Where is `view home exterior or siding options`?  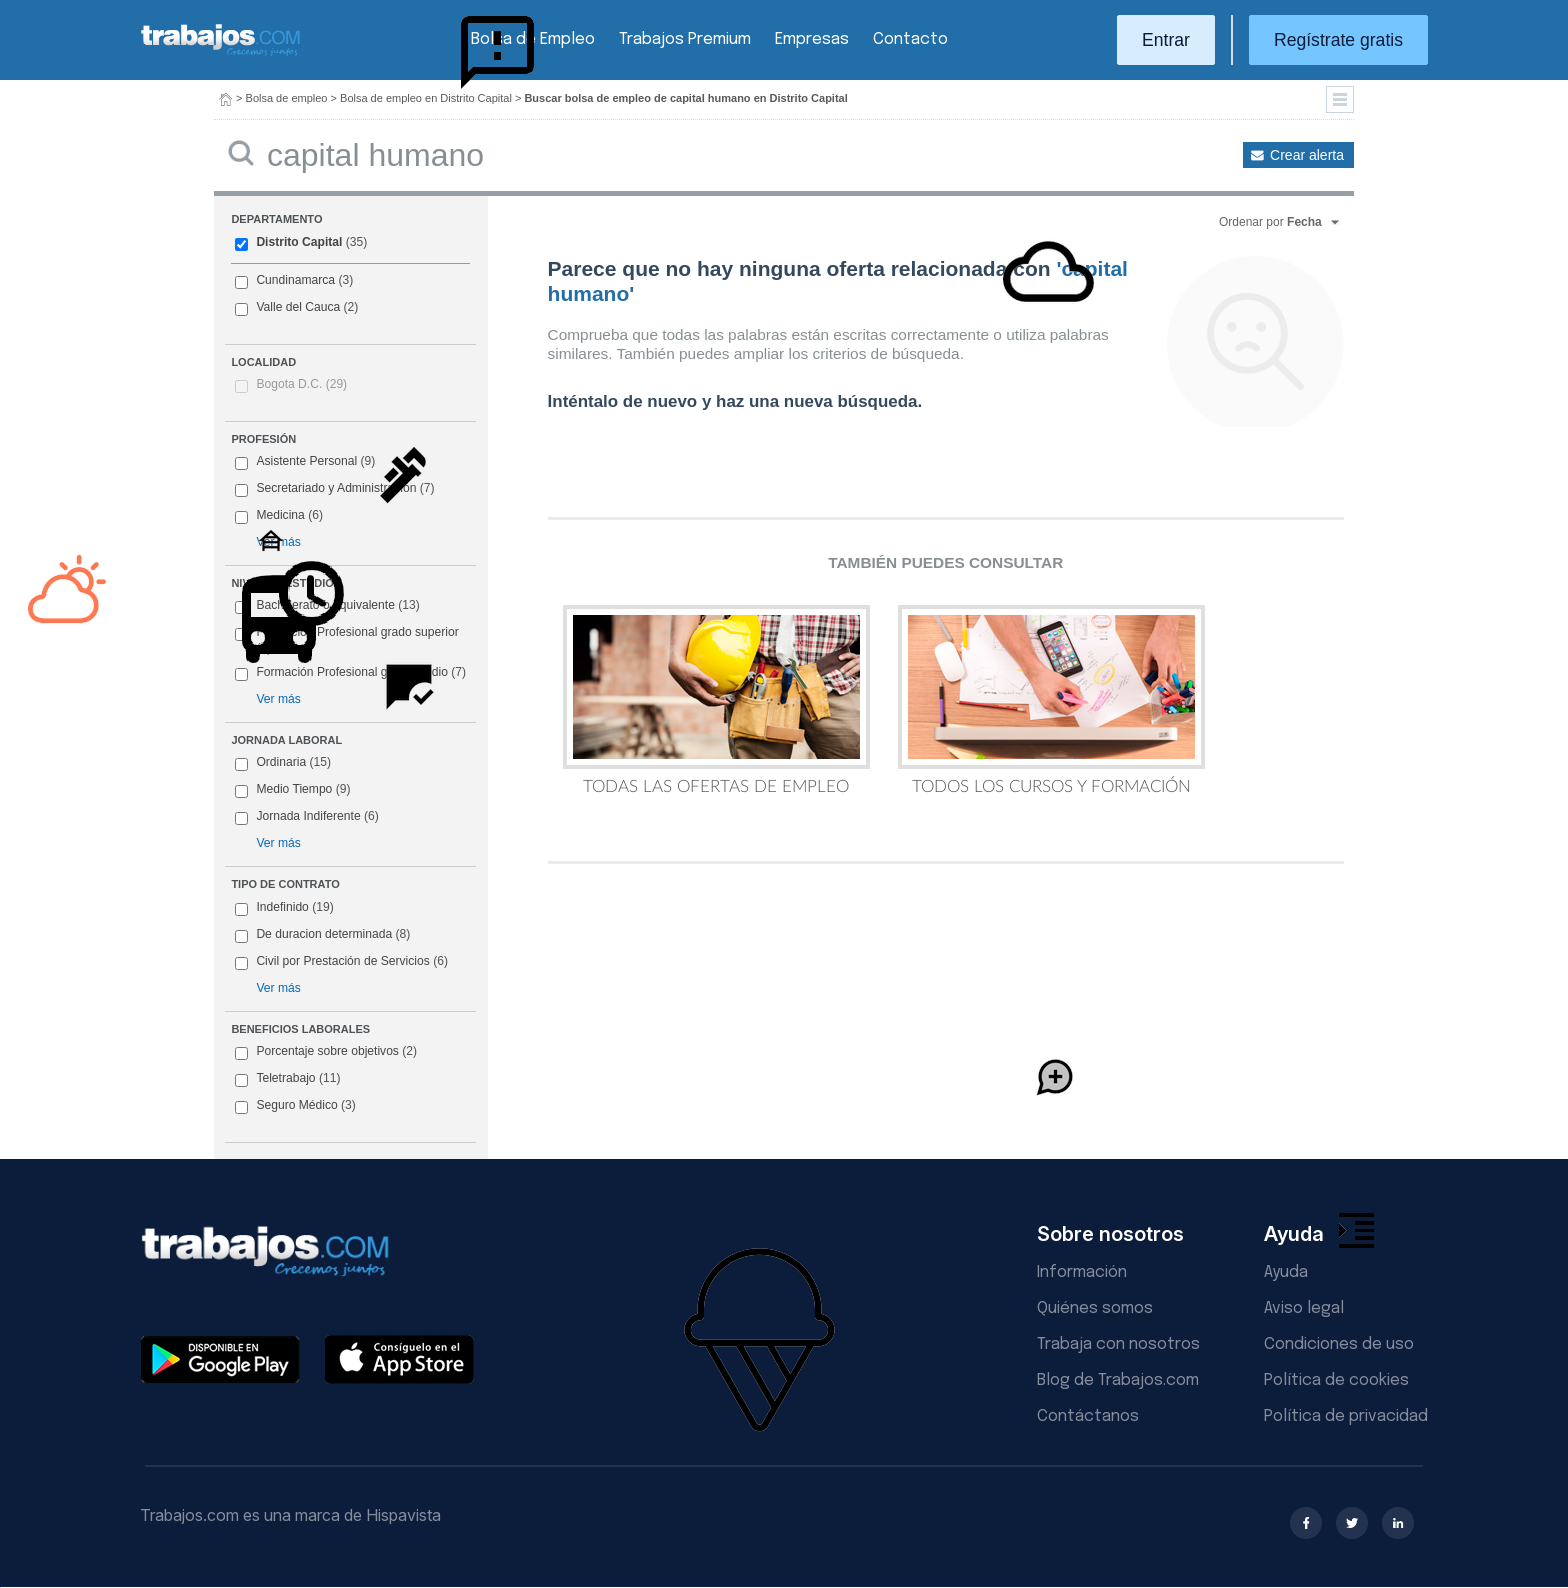
view home exterior or siding options is located at coordinates (271, 541).